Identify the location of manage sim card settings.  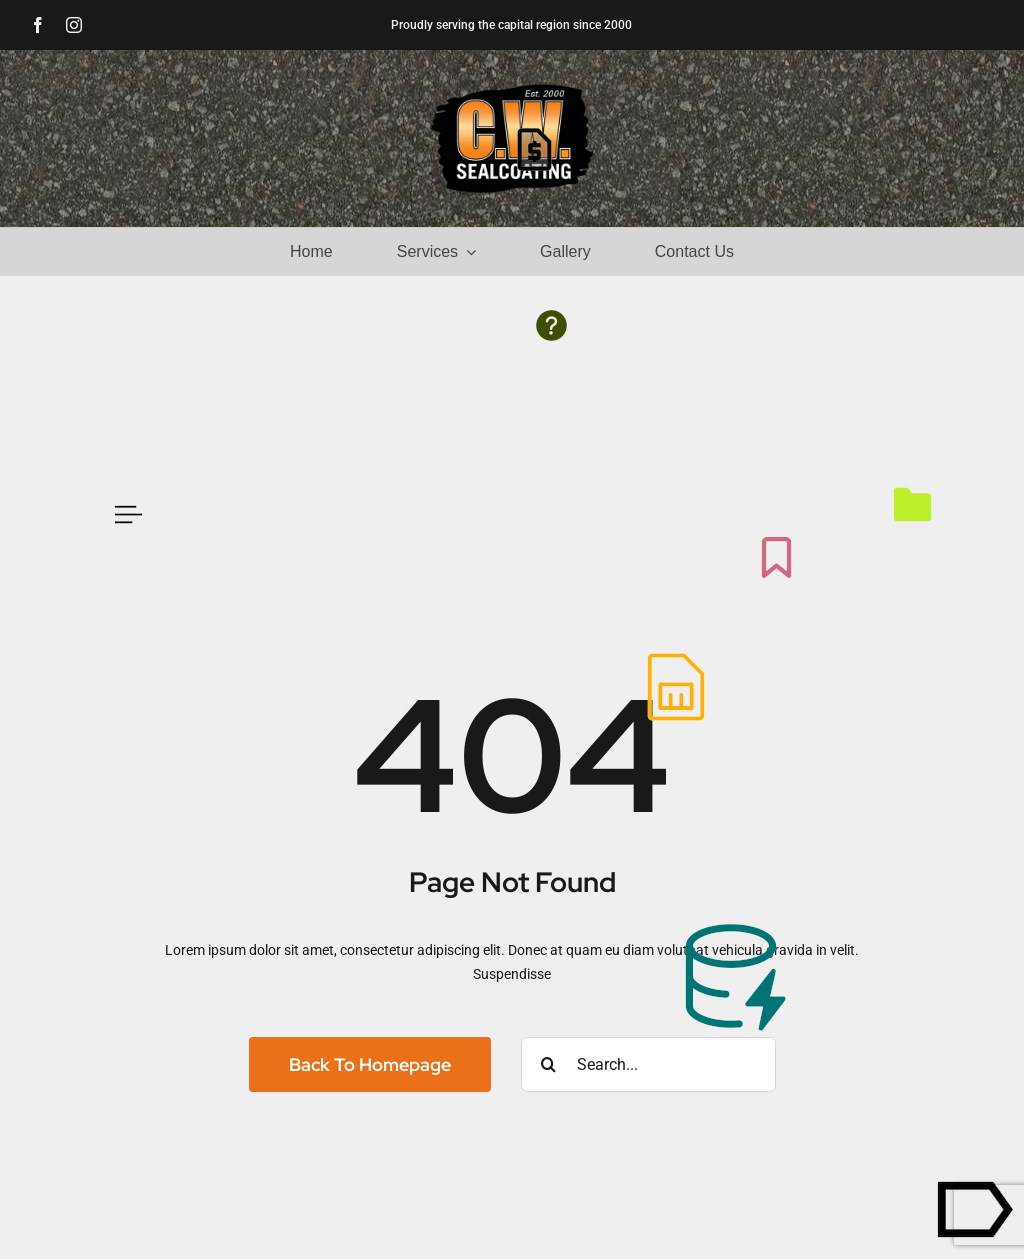
(676, 687).